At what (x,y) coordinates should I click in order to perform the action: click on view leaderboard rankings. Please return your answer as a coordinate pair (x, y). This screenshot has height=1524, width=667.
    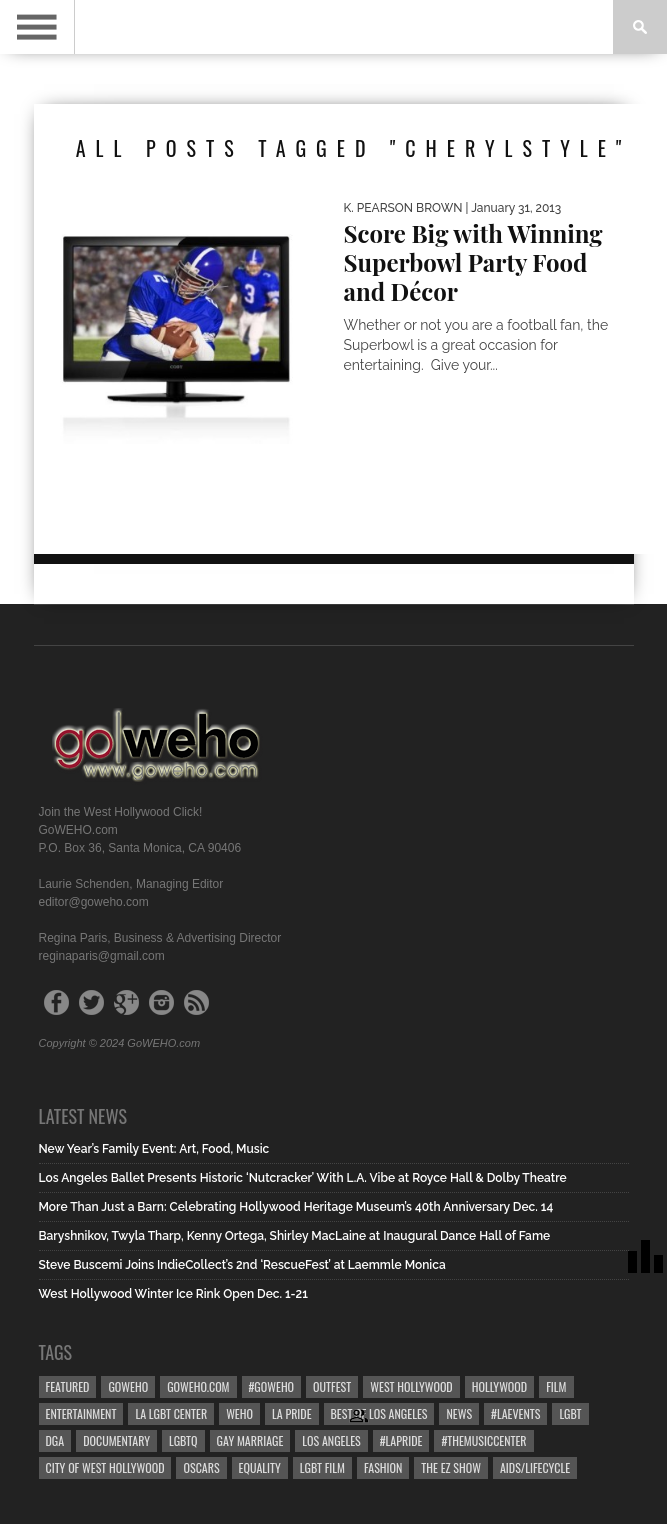
    Looking at the image, I should click on (645, 1256).